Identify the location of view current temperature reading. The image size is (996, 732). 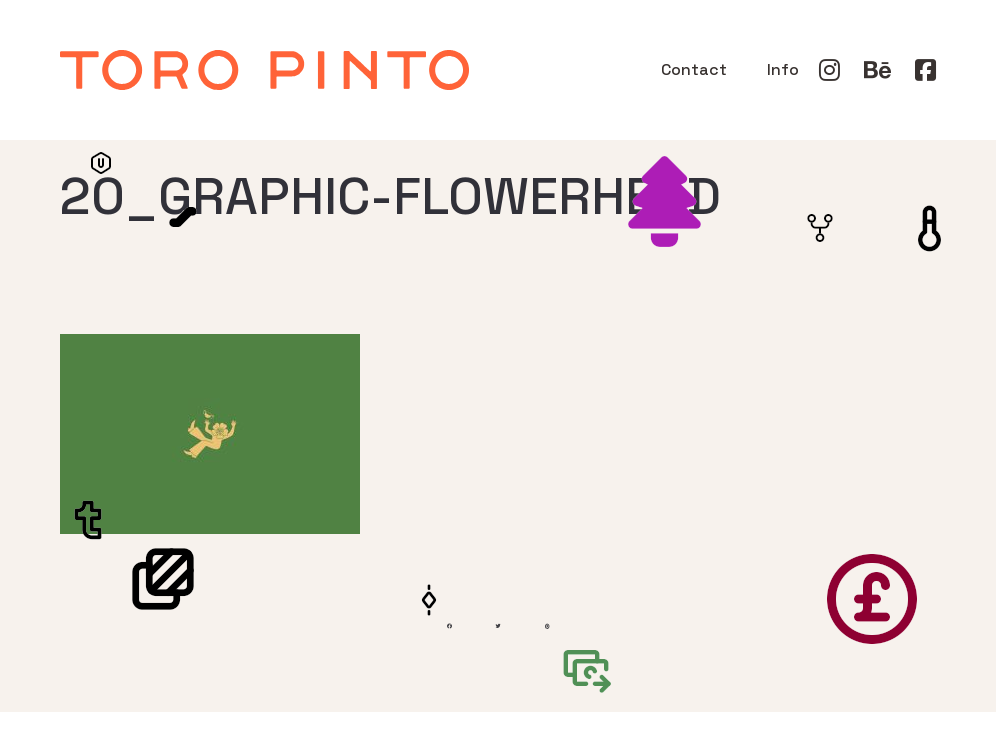
(929, 228).